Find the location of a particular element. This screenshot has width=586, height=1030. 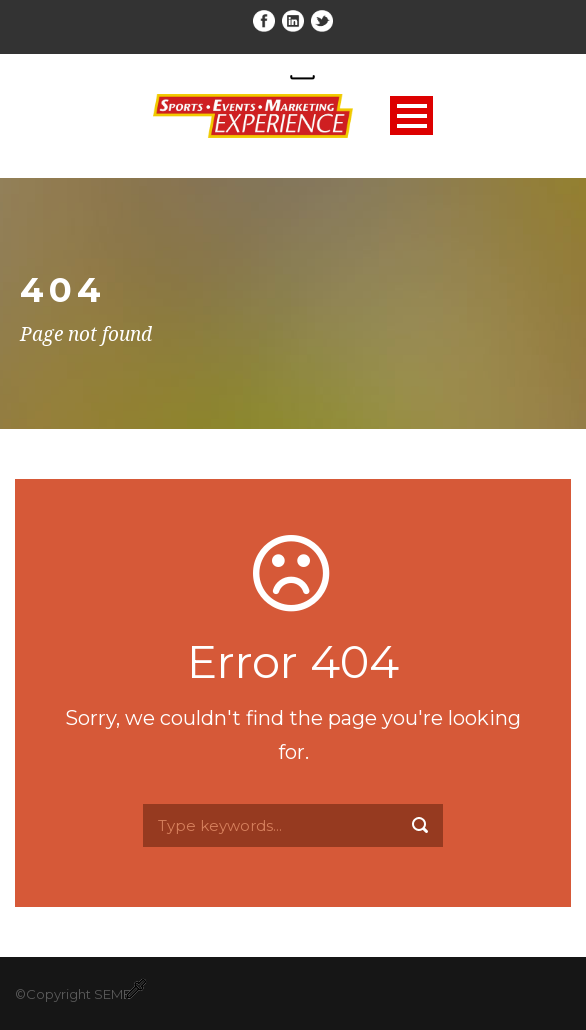

insert a space character is located at coordinates (302, 70).